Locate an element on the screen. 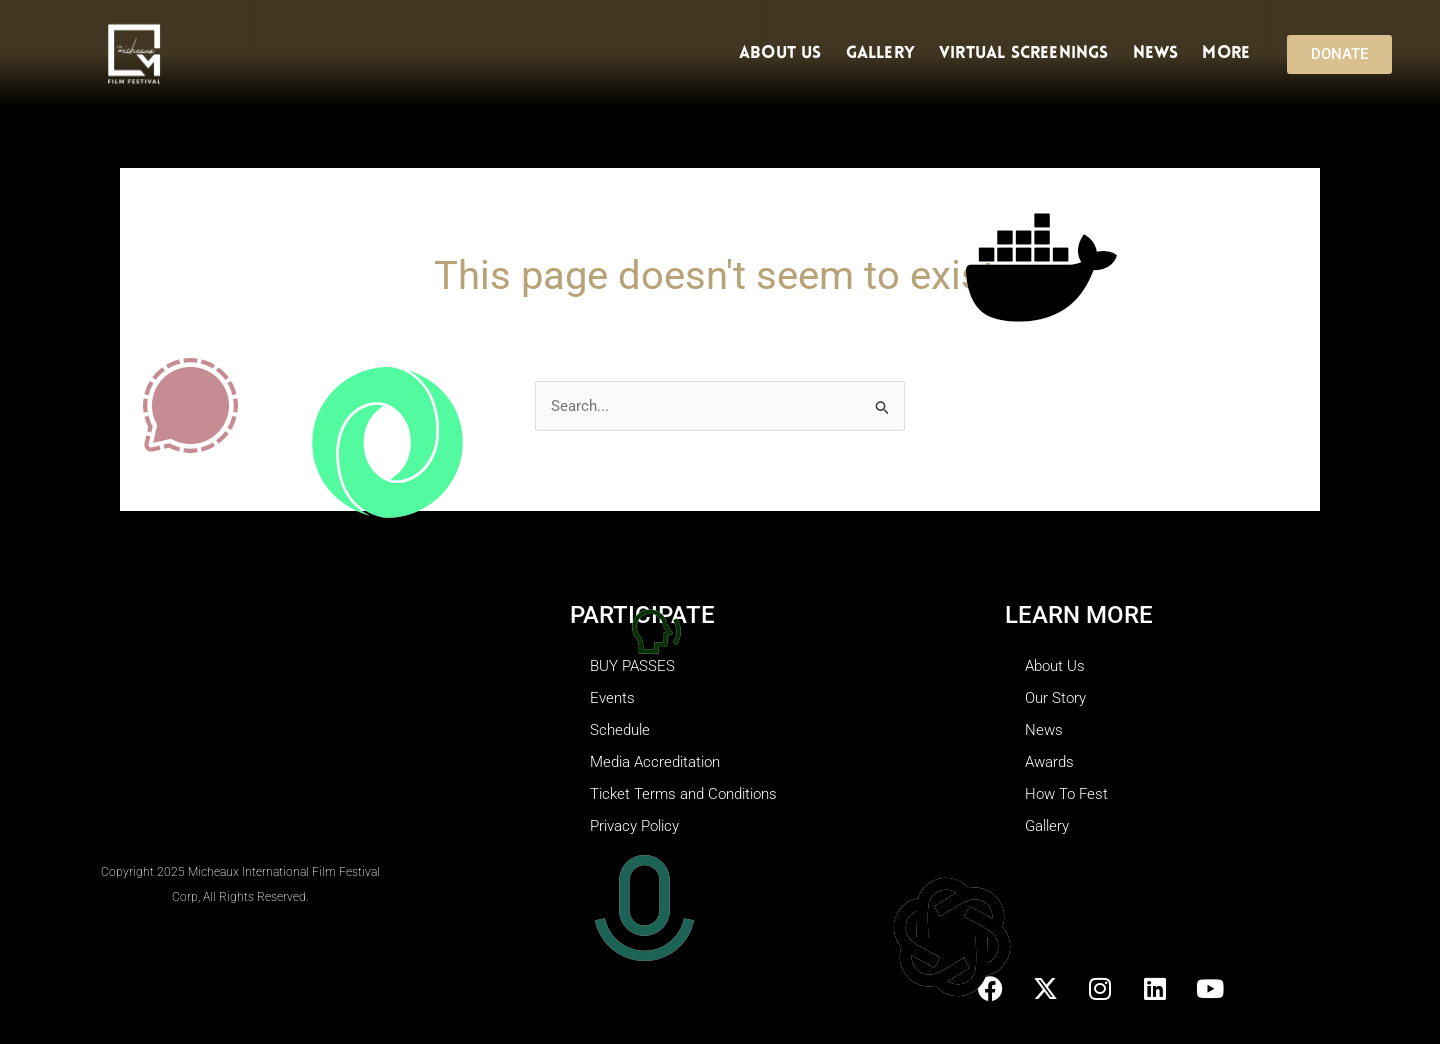  open signal messenger is located at coordinates (190, 405).